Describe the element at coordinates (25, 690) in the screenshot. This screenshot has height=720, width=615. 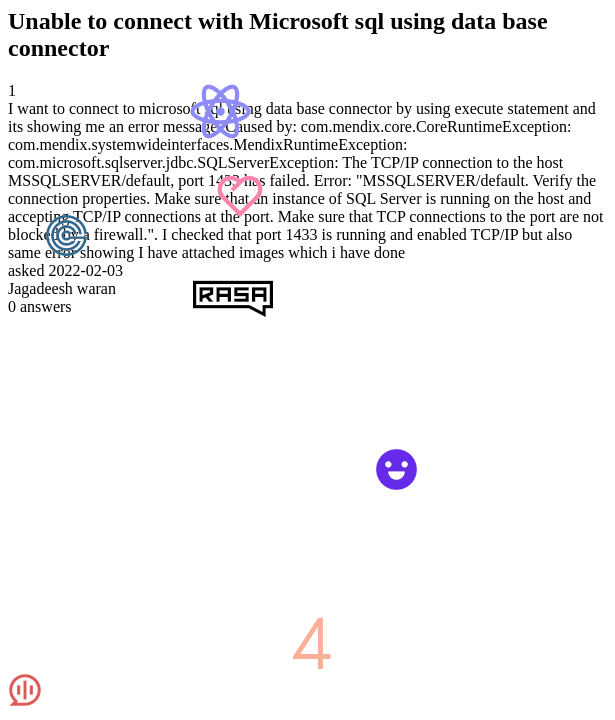
I see `start a voice message or audio chat` at that location.